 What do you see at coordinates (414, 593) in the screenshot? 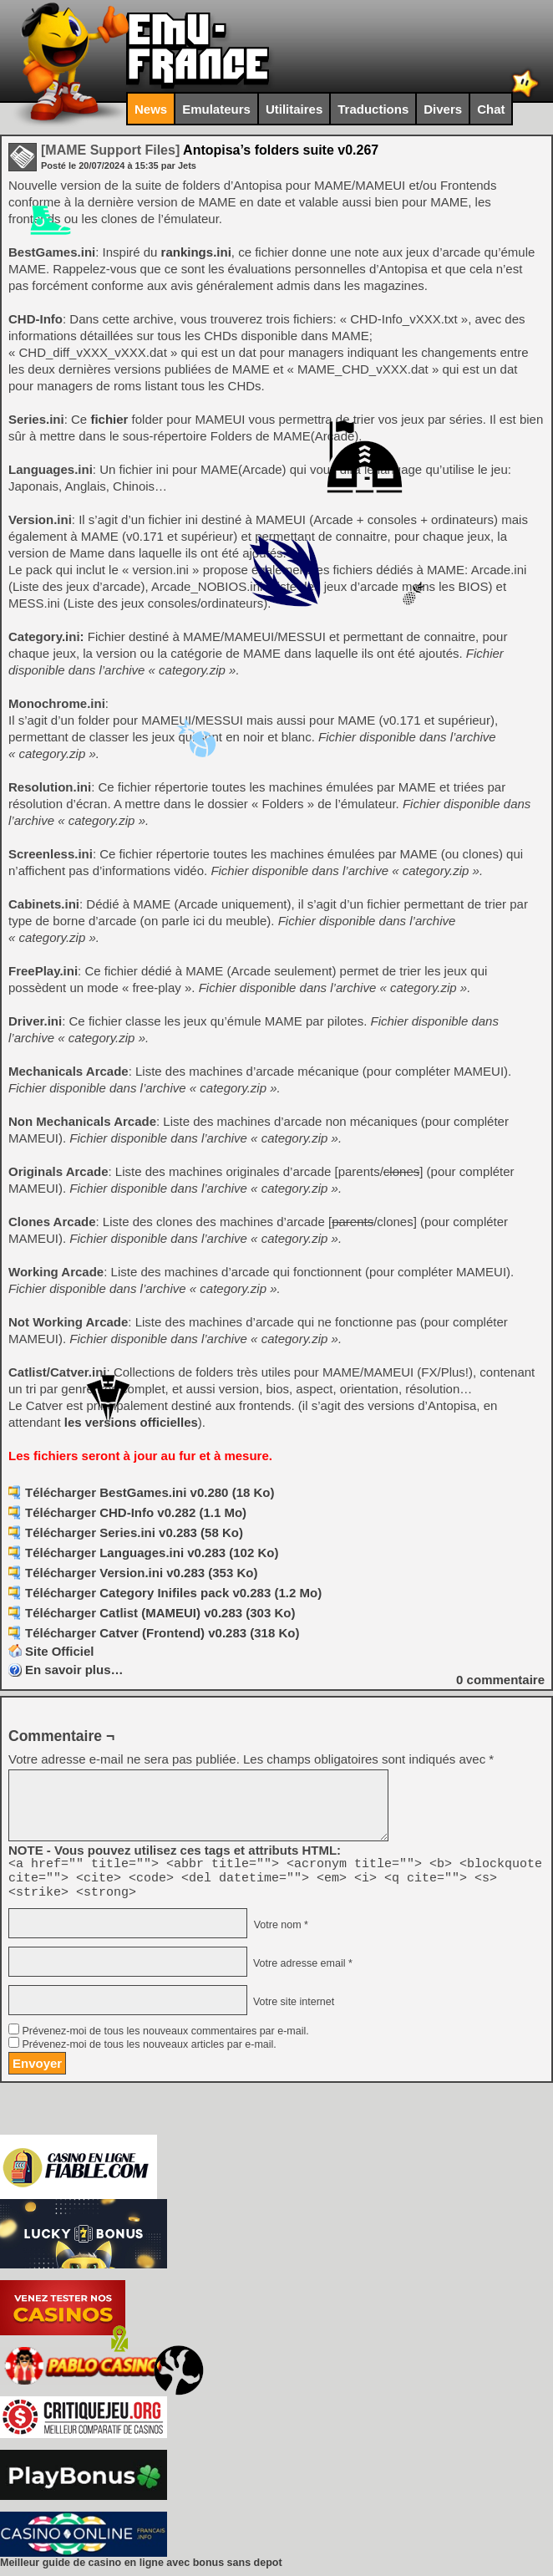
I see `tropical or exotic food category` at bounding box center [414, 593].